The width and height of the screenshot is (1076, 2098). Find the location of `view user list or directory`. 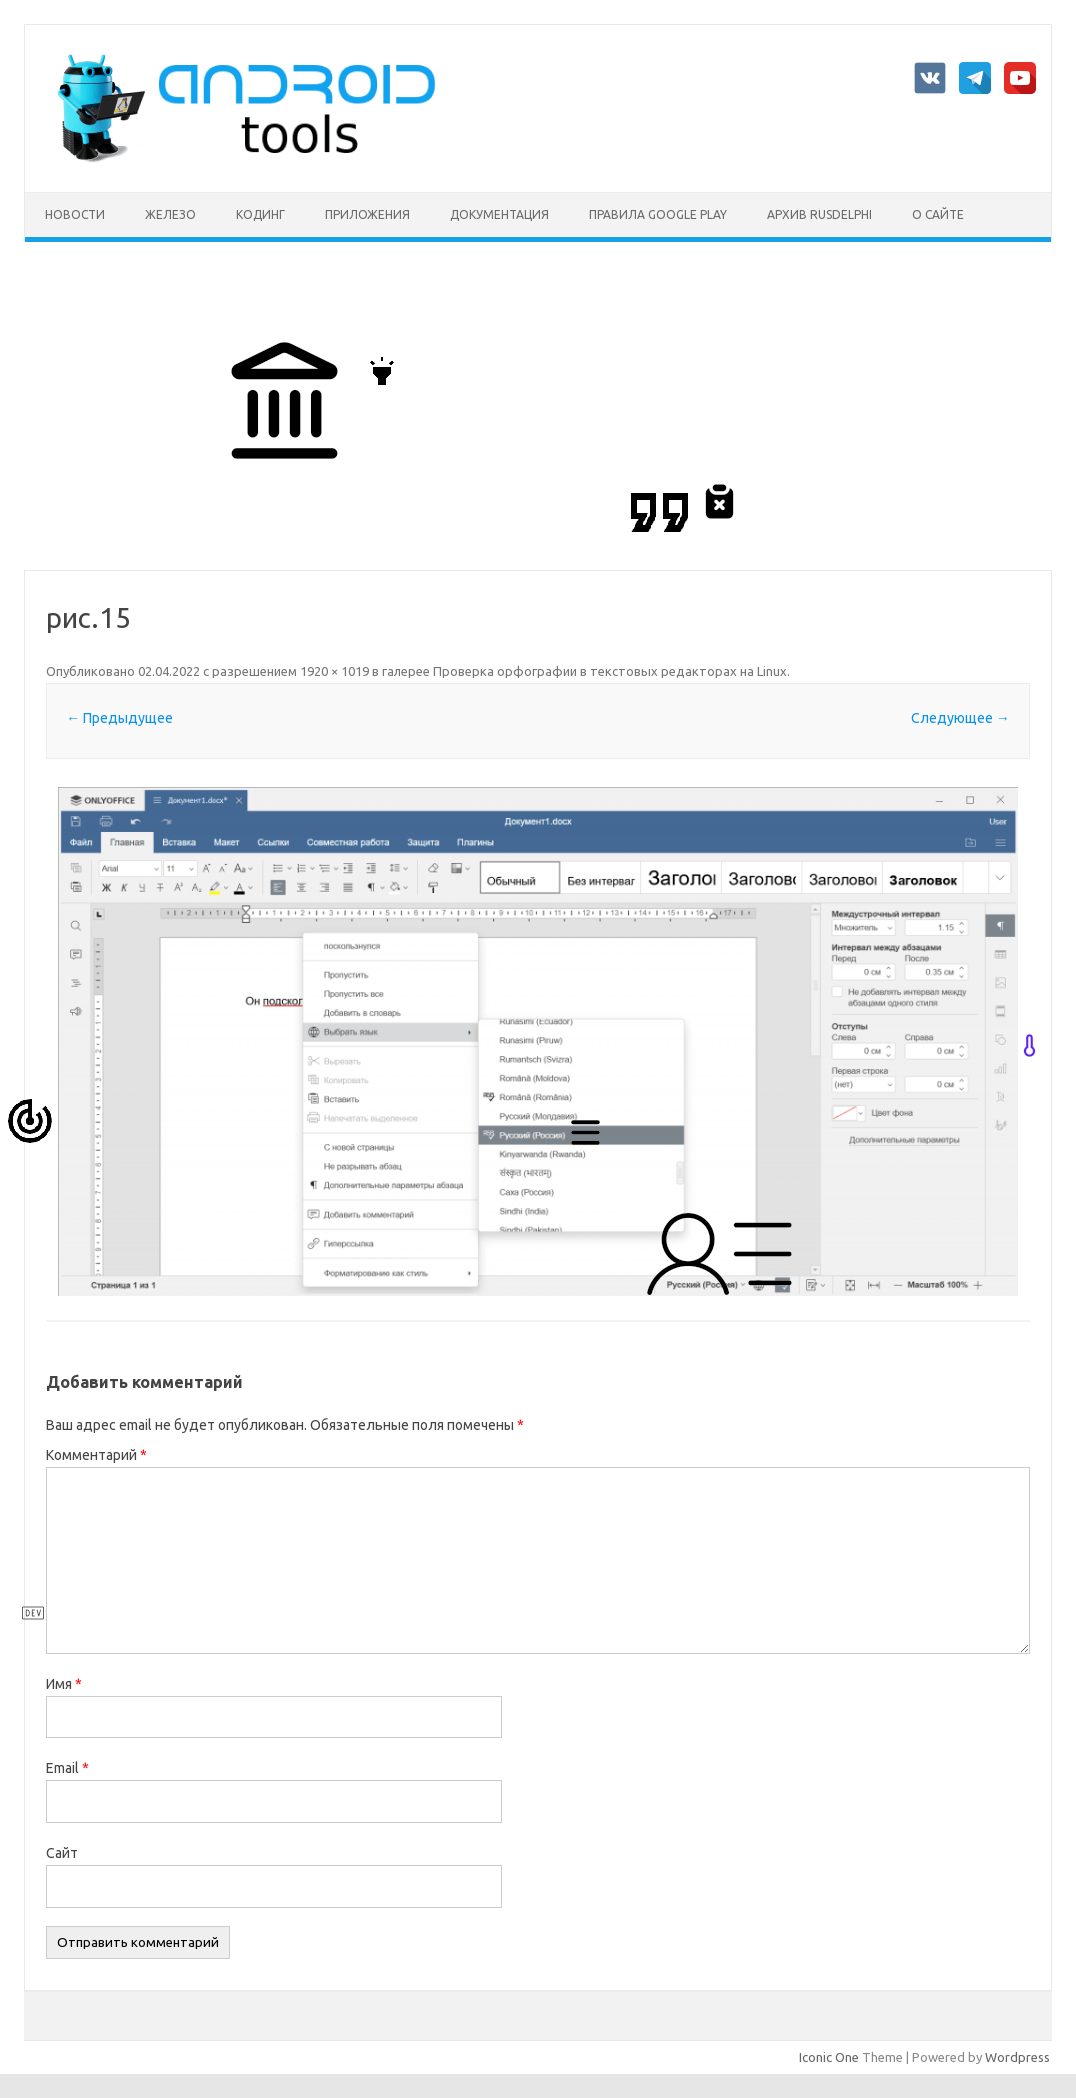

view user list or directory is located at coordinates (717, 1254).